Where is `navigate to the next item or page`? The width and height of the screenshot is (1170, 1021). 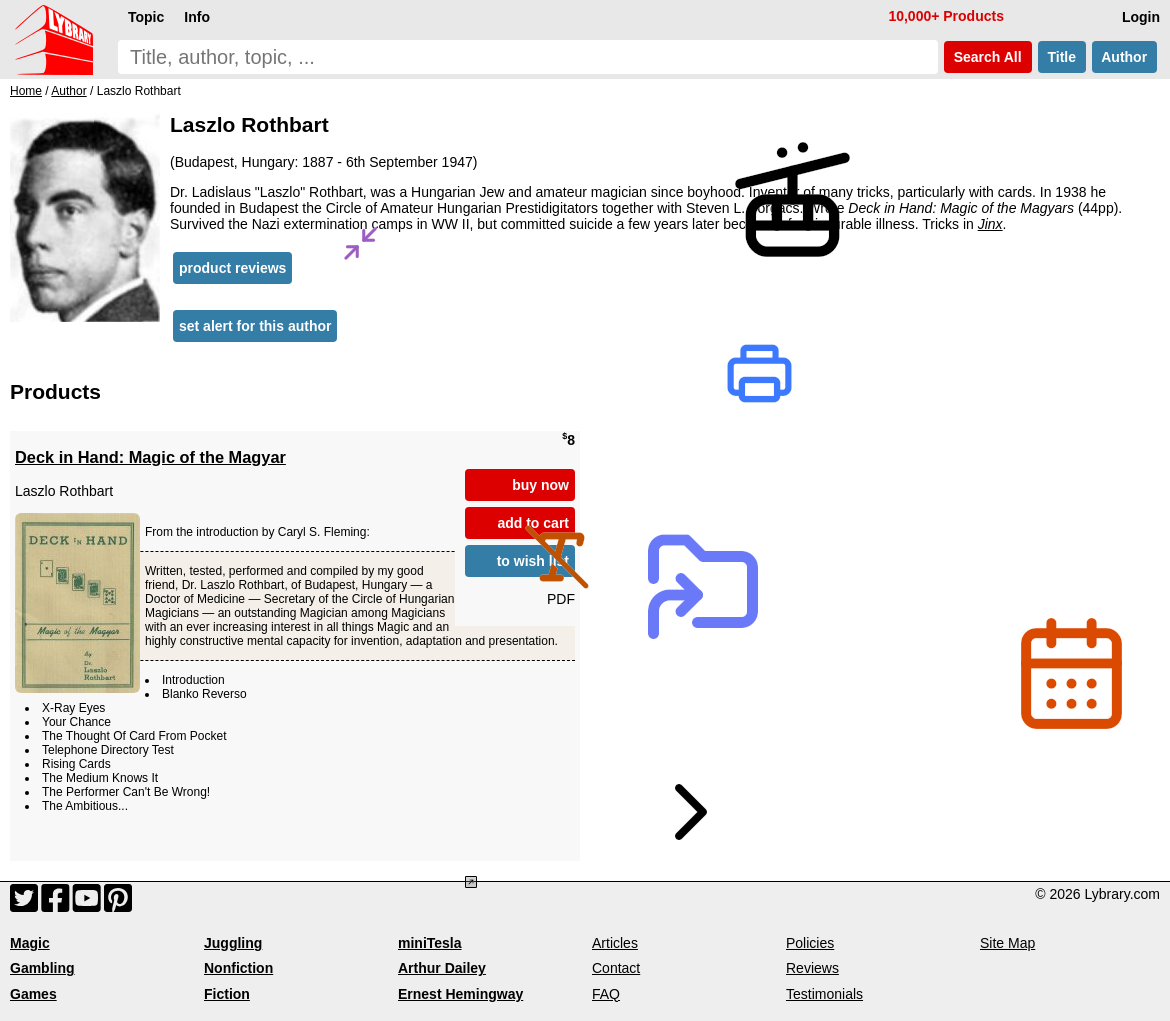 navigate to the next item or page is located at coordinates (691, 812).